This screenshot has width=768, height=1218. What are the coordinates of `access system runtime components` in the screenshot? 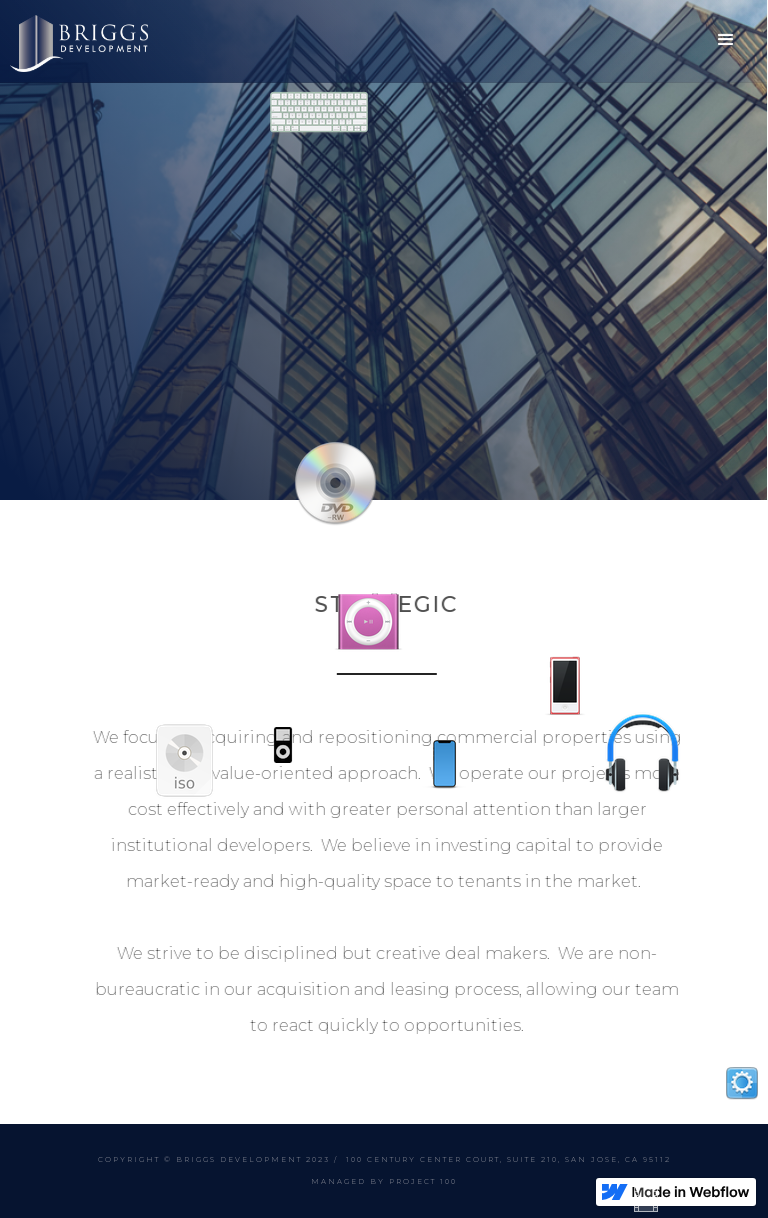 It's located at (742, 1083).